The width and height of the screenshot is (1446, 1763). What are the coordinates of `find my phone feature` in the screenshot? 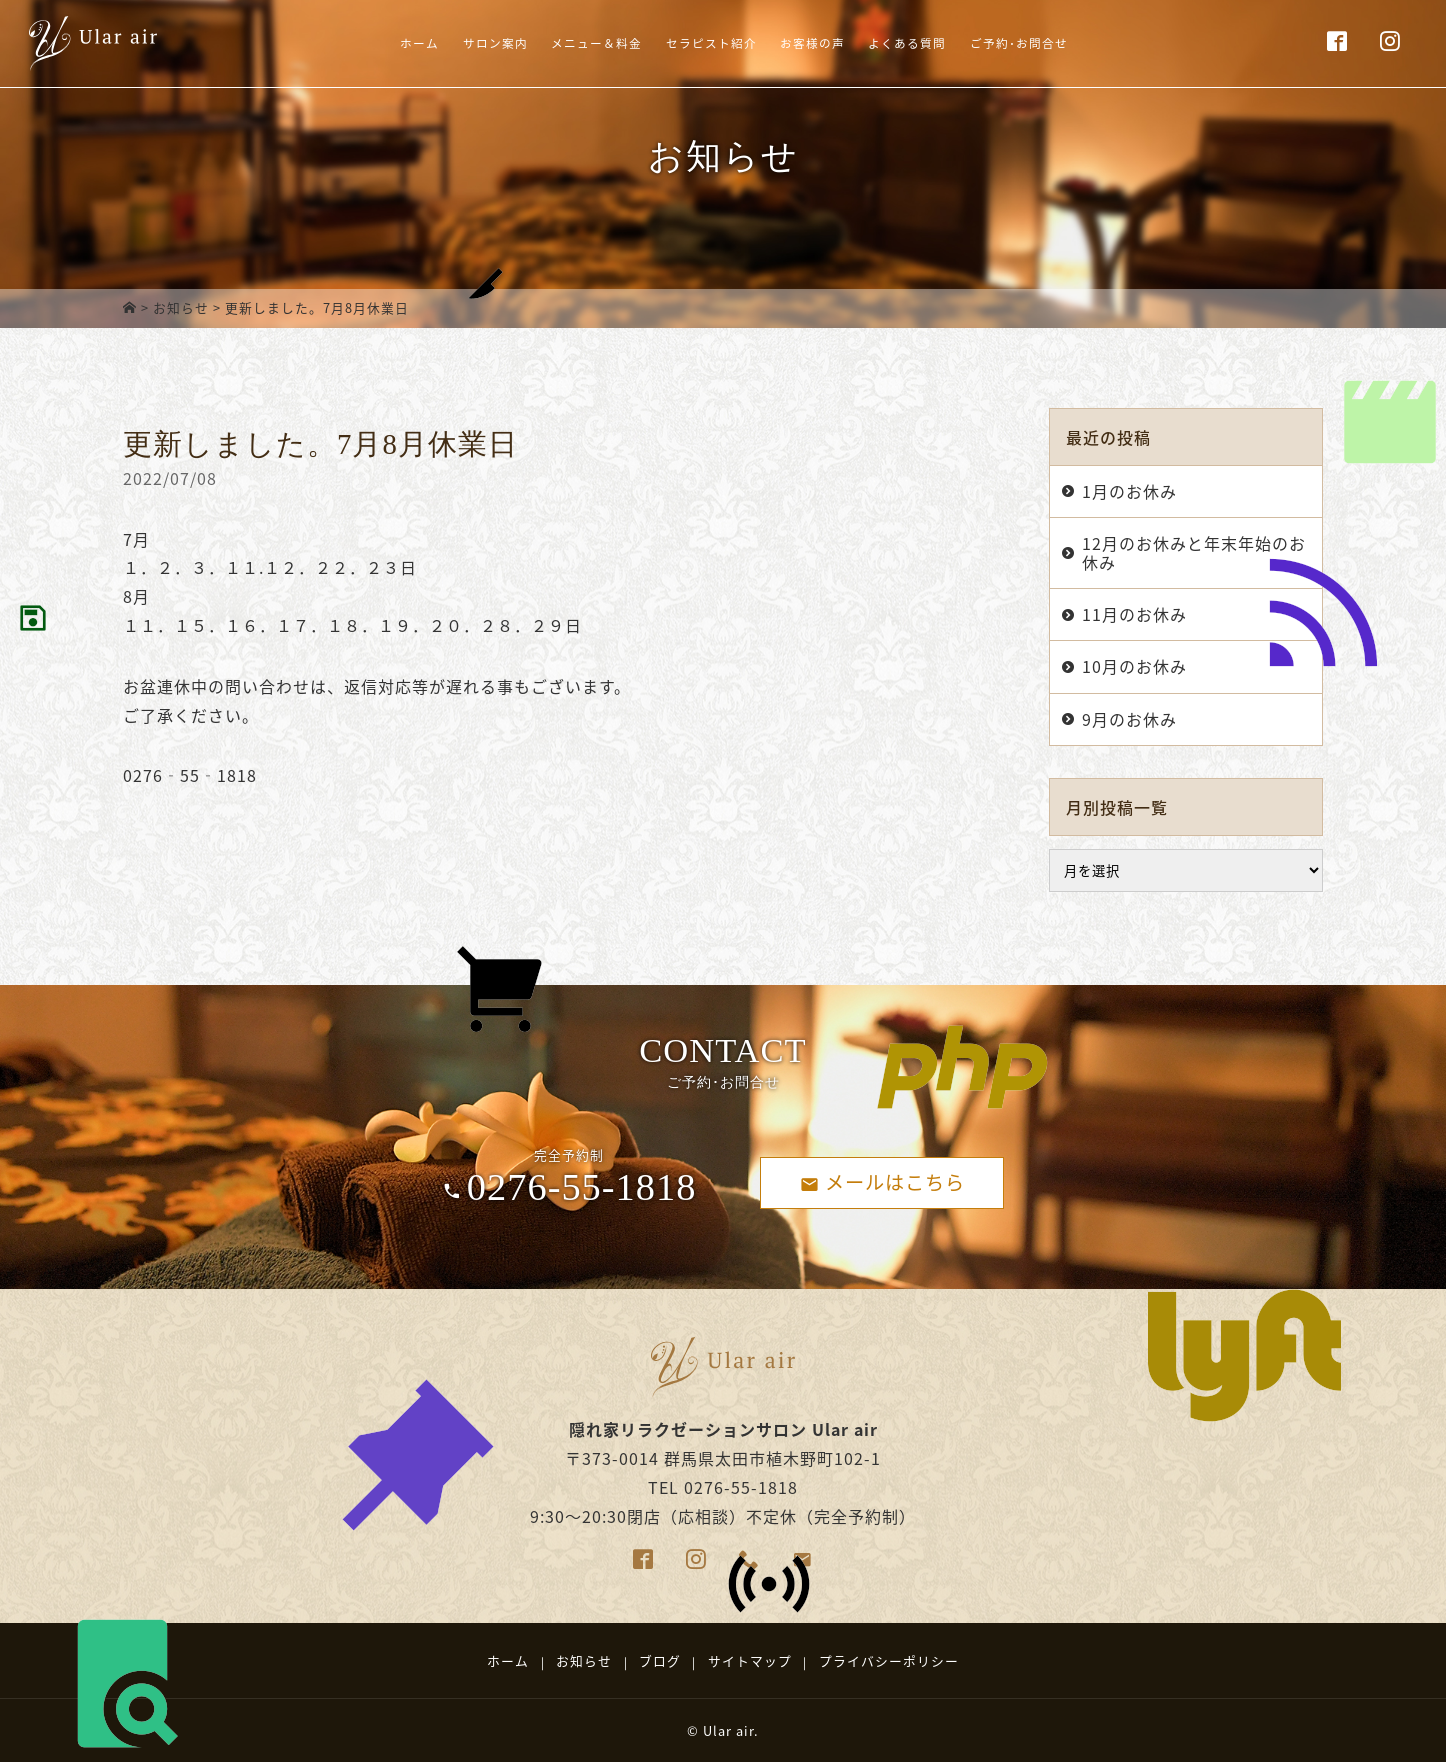 It's located at (122, 1683).